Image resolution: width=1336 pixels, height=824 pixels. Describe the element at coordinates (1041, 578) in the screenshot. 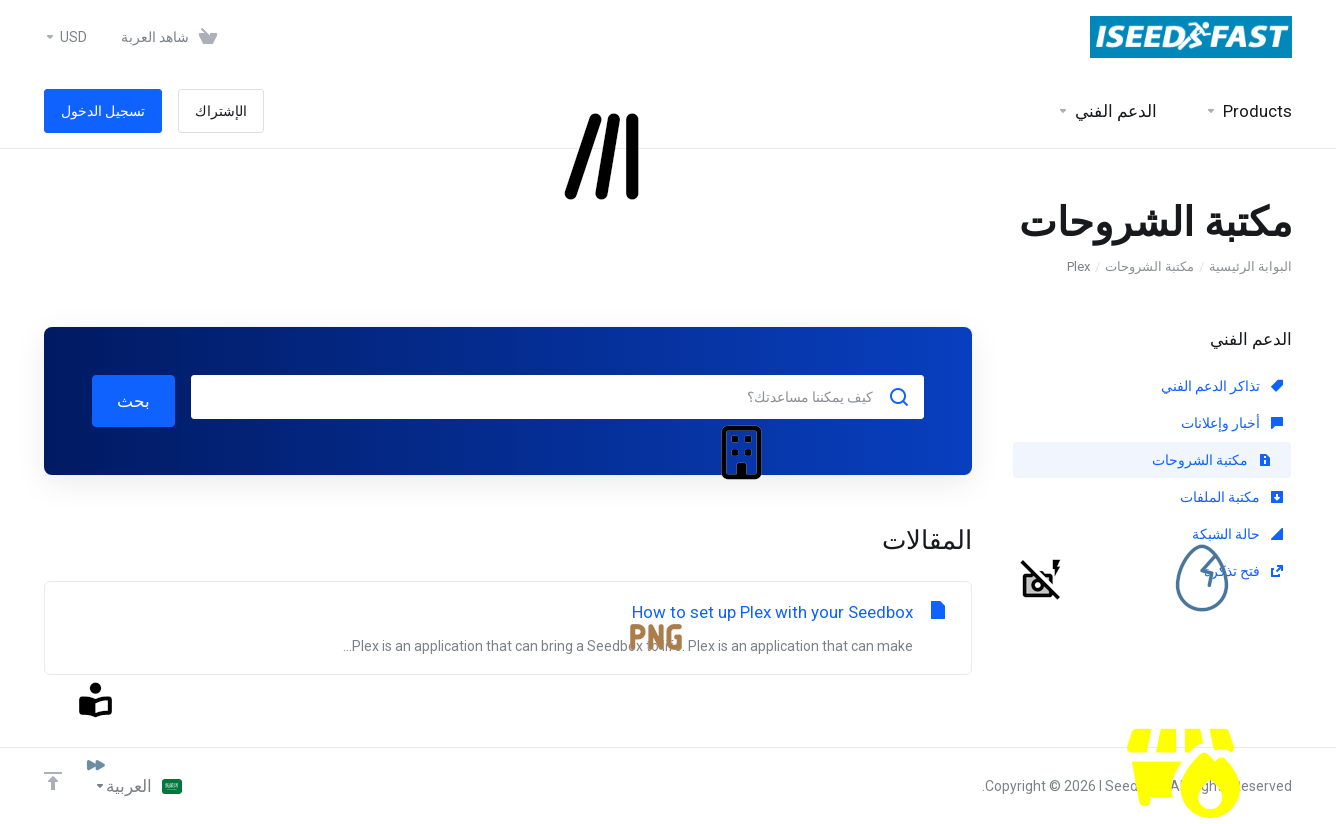

I see `disable camera flash` at that location.